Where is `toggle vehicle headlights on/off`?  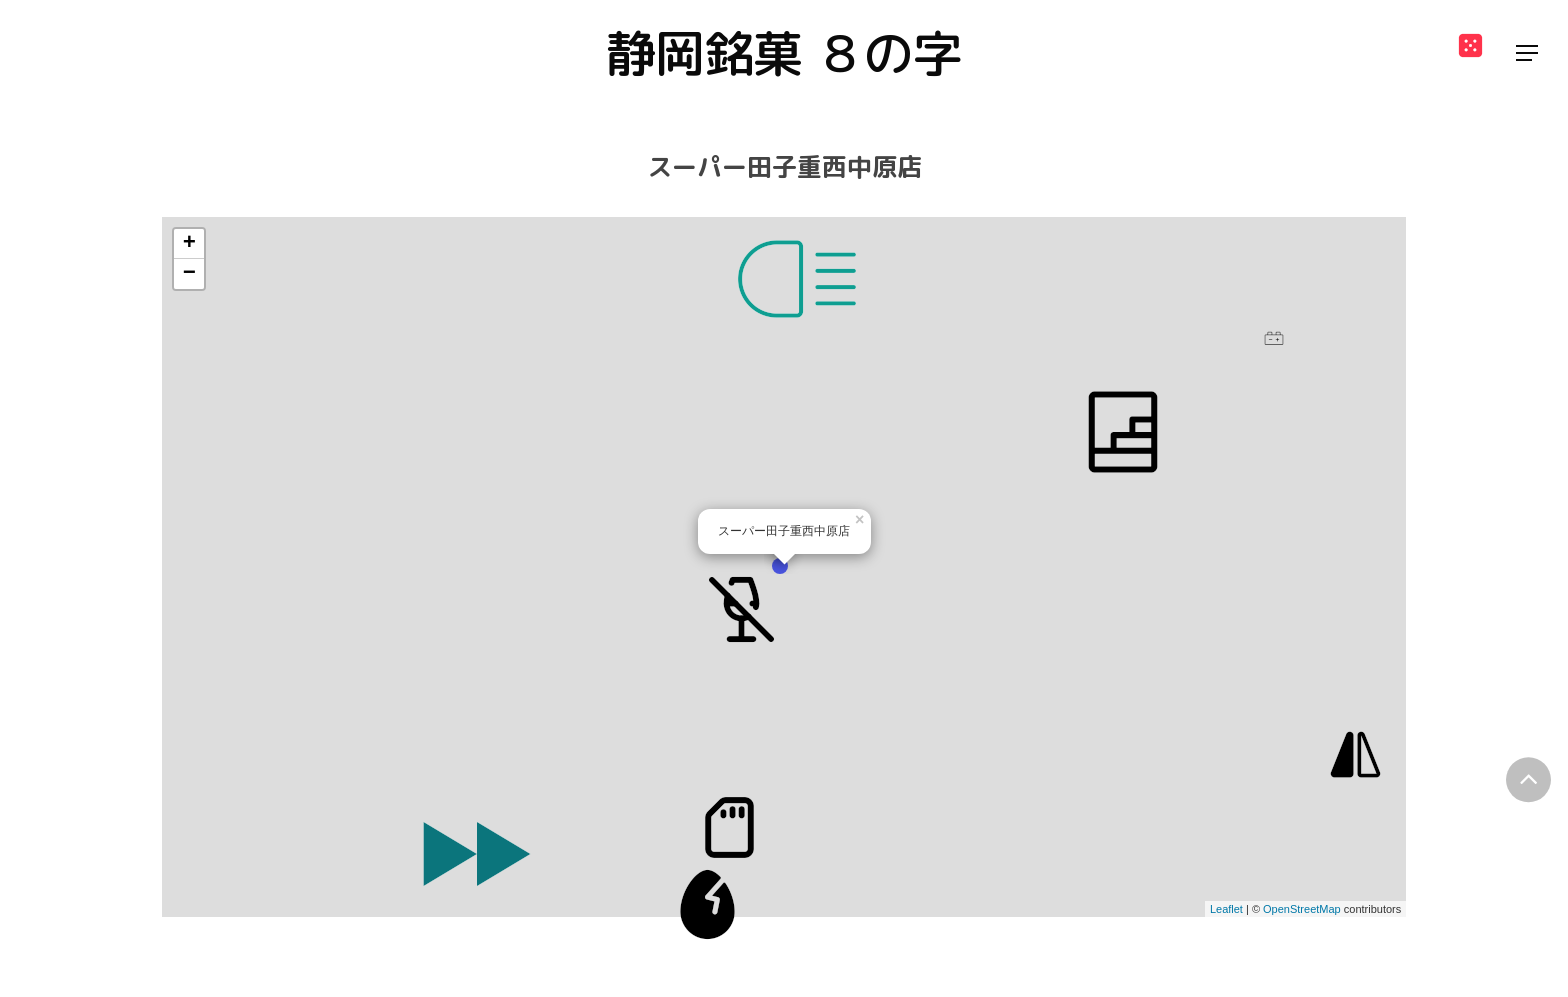
toggle vehicle headlights on/off is located at coordinates (797, 279).